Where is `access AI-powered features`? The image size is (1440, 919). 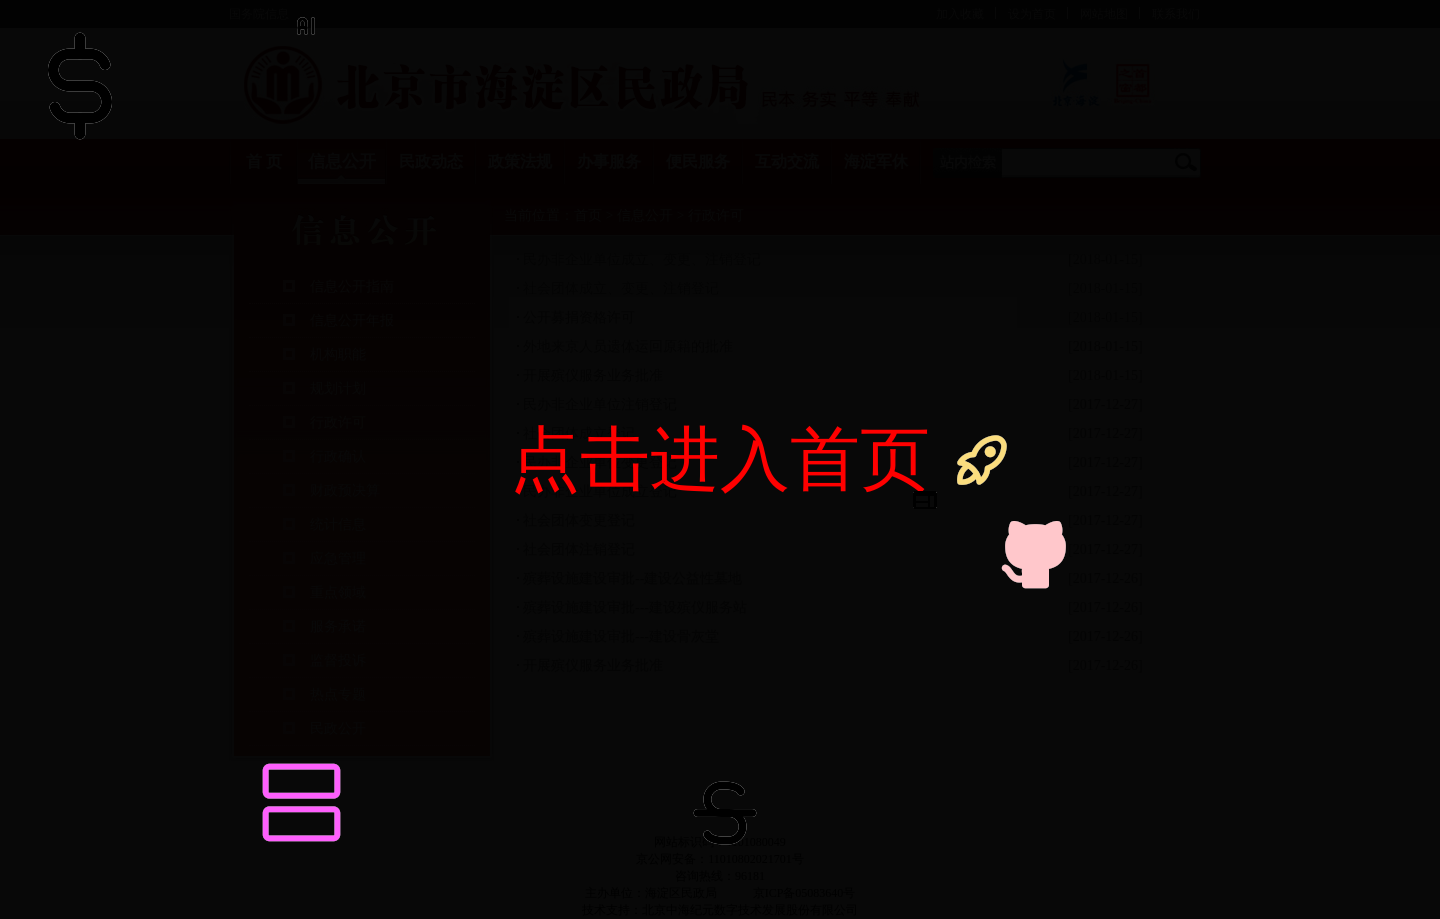 access AI-powered features is located at coordinates (306, 26).